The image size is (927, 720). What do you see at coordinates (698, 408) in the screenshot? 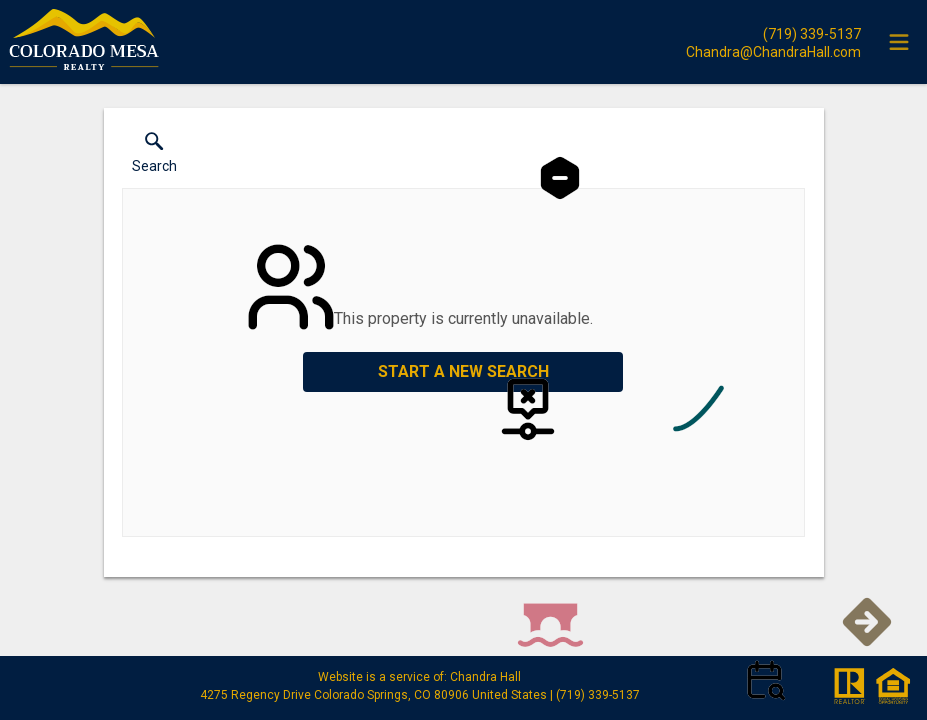
I see `apply ease-in animation timing` at bounding box center [698, 408].